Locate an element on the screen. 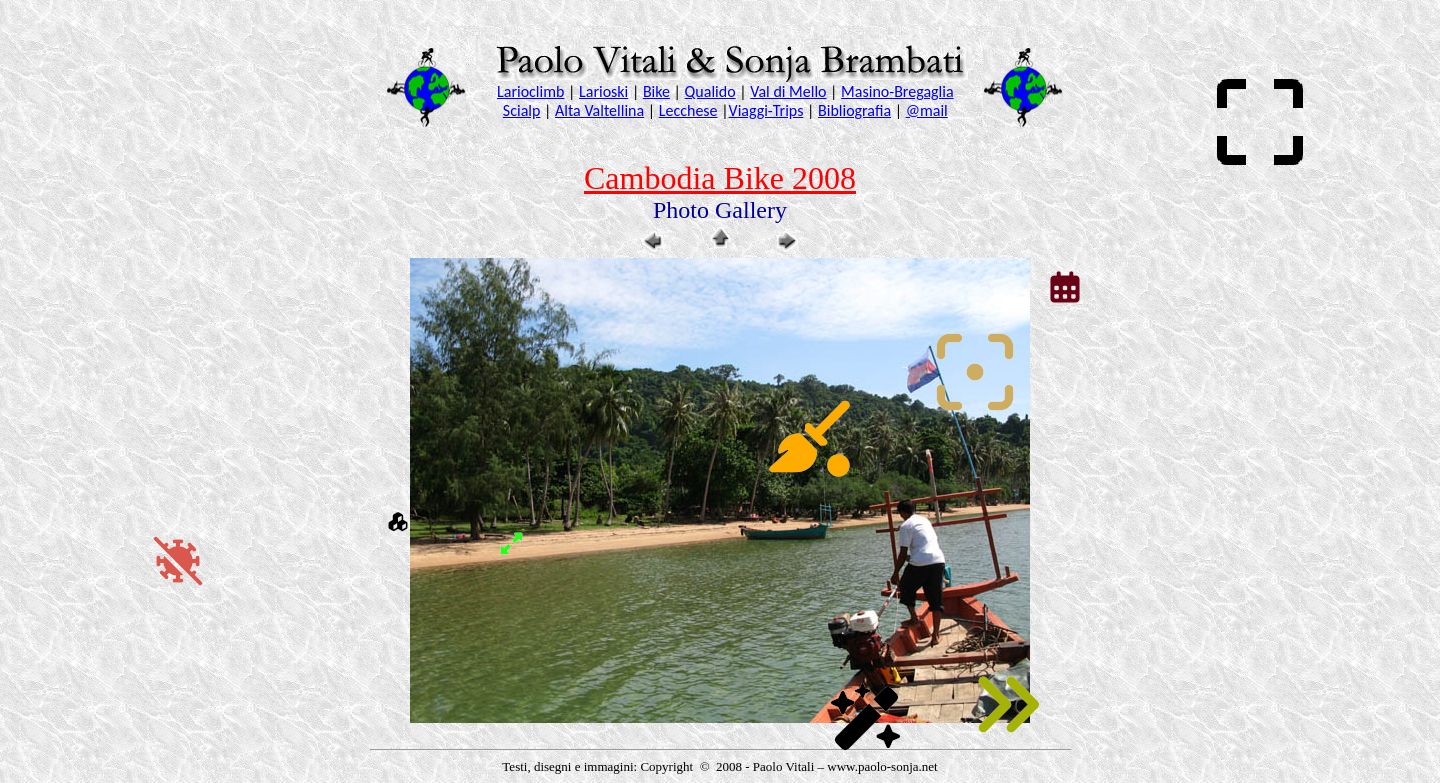 The height and width of the screenshot is (783, 1440). apply automatic enhancements or effects is located at coordinates (866, 718).